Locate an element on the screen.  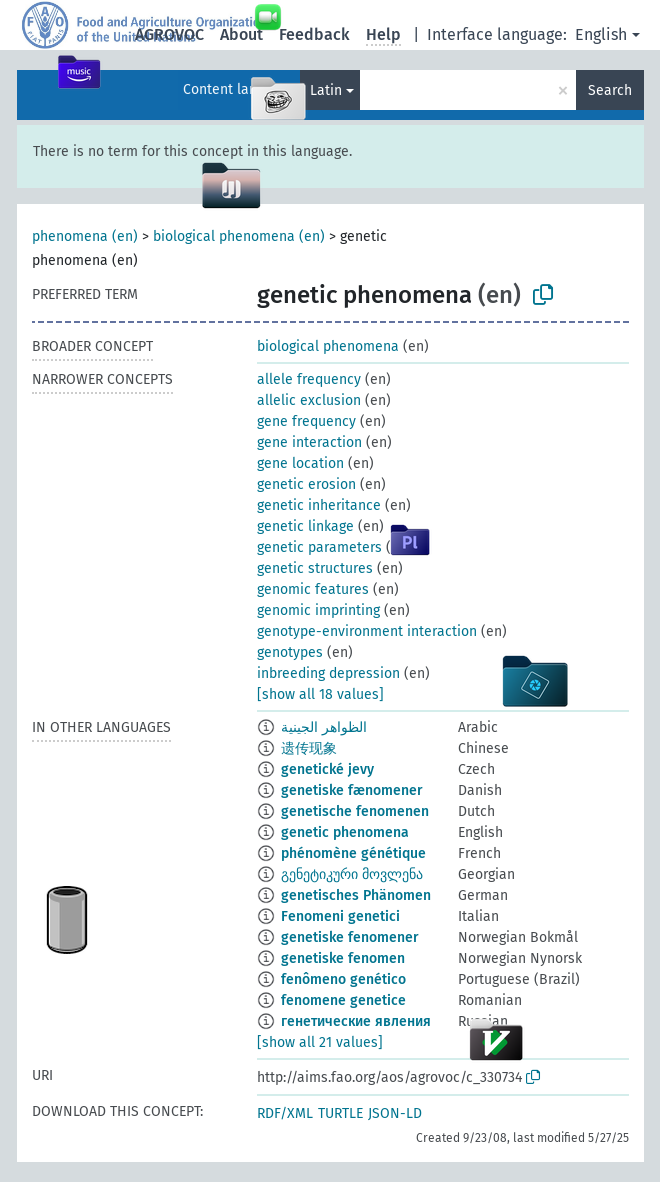
folder containing vim editor configuration files is located at coordinates (496, 1041).